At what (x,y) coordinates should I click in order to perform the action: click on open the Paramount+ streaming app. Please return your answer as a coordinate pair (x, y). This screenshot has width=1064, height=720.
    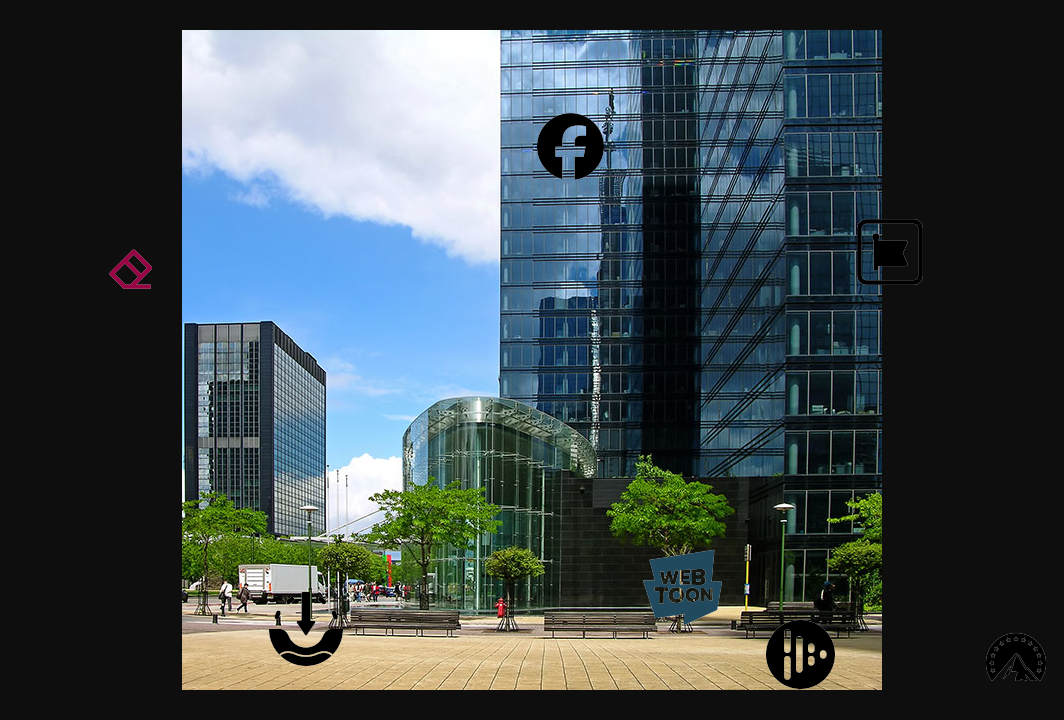
    Looking at the image, I should click on (1016, 657).